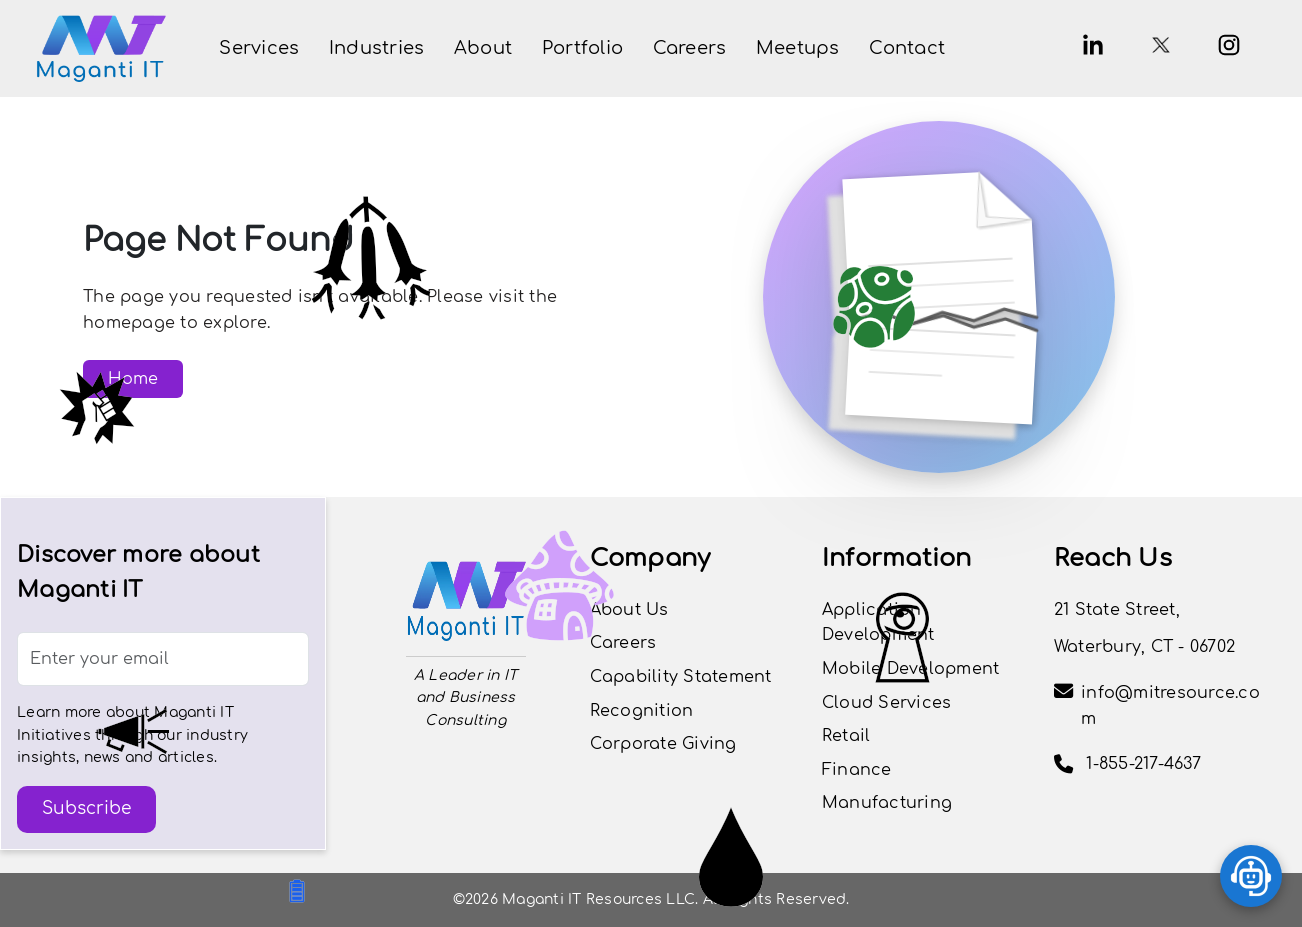  What do you see at coordinates (371, 258) in the screenshot?
I see `cantua flower icon for botanical or nature-themed game element` at bounding box center [371, 258].